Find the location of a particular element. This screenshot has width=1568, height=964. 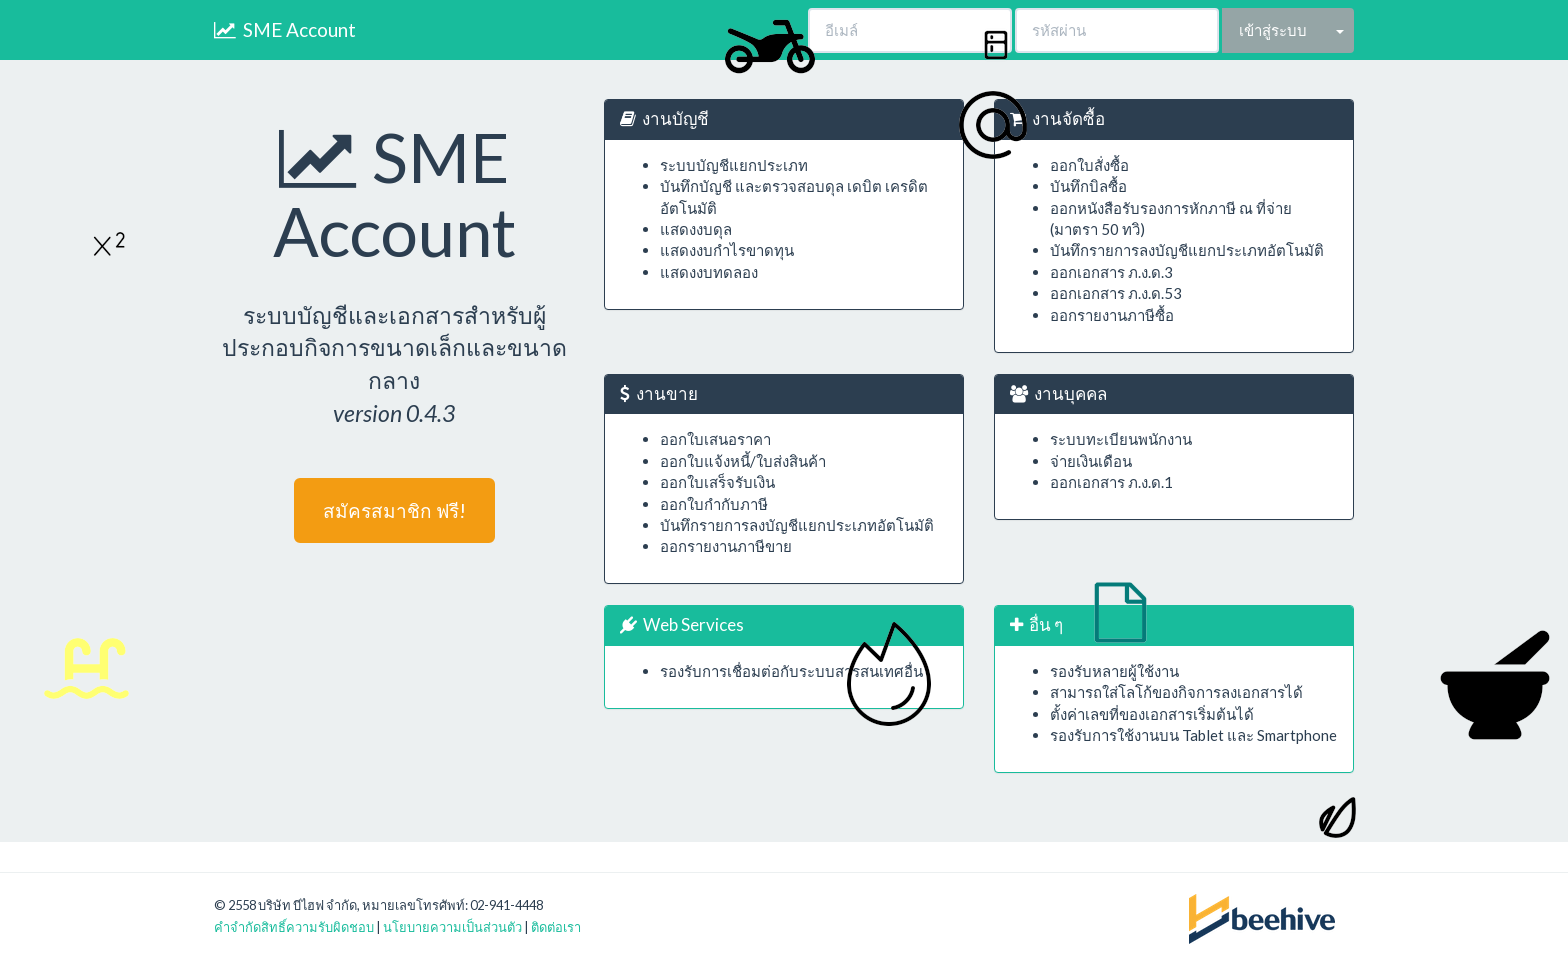

envato marketplace logo is located at coordinates (1337, 817).